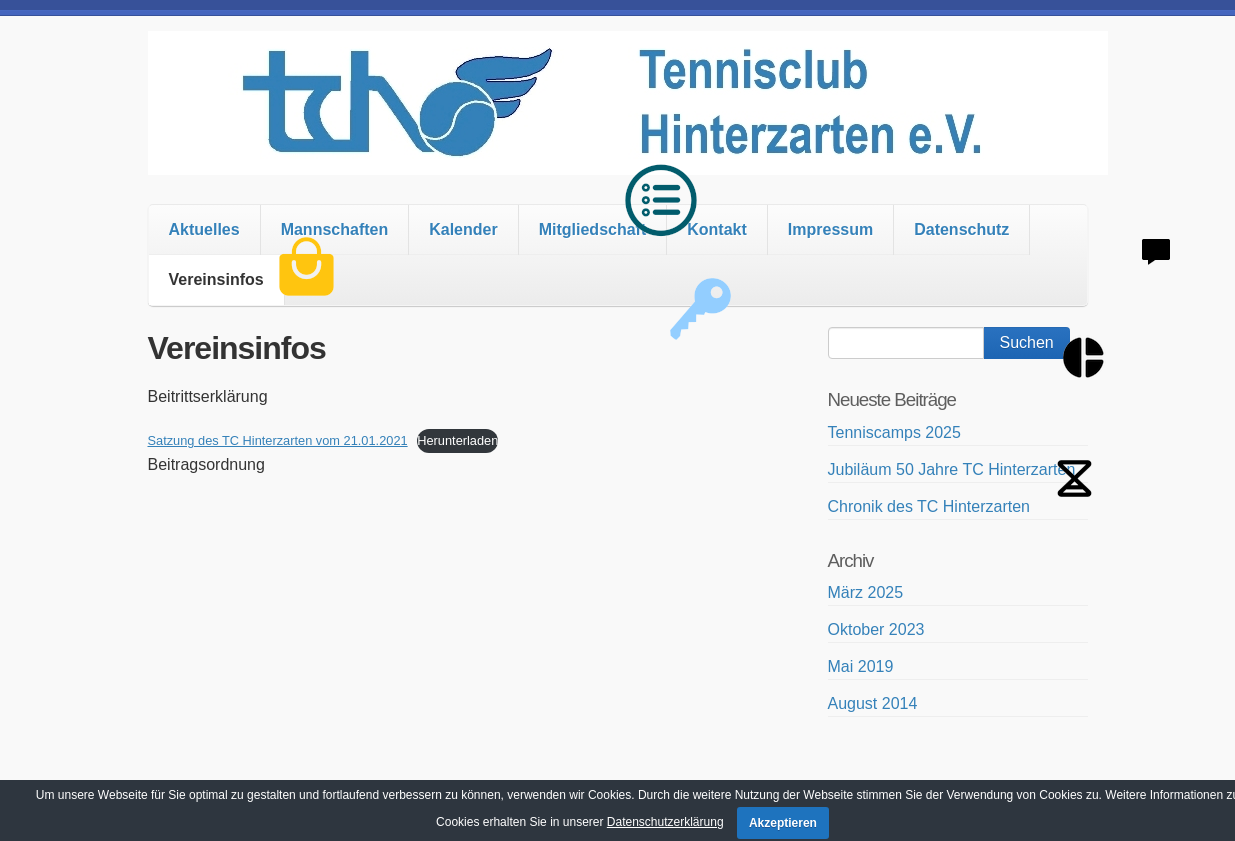  What do you see at coordinates (1074, 478) in the screenshot?
I see `indicates time is running low or nearly expired` at bounding box center [1074, 478].